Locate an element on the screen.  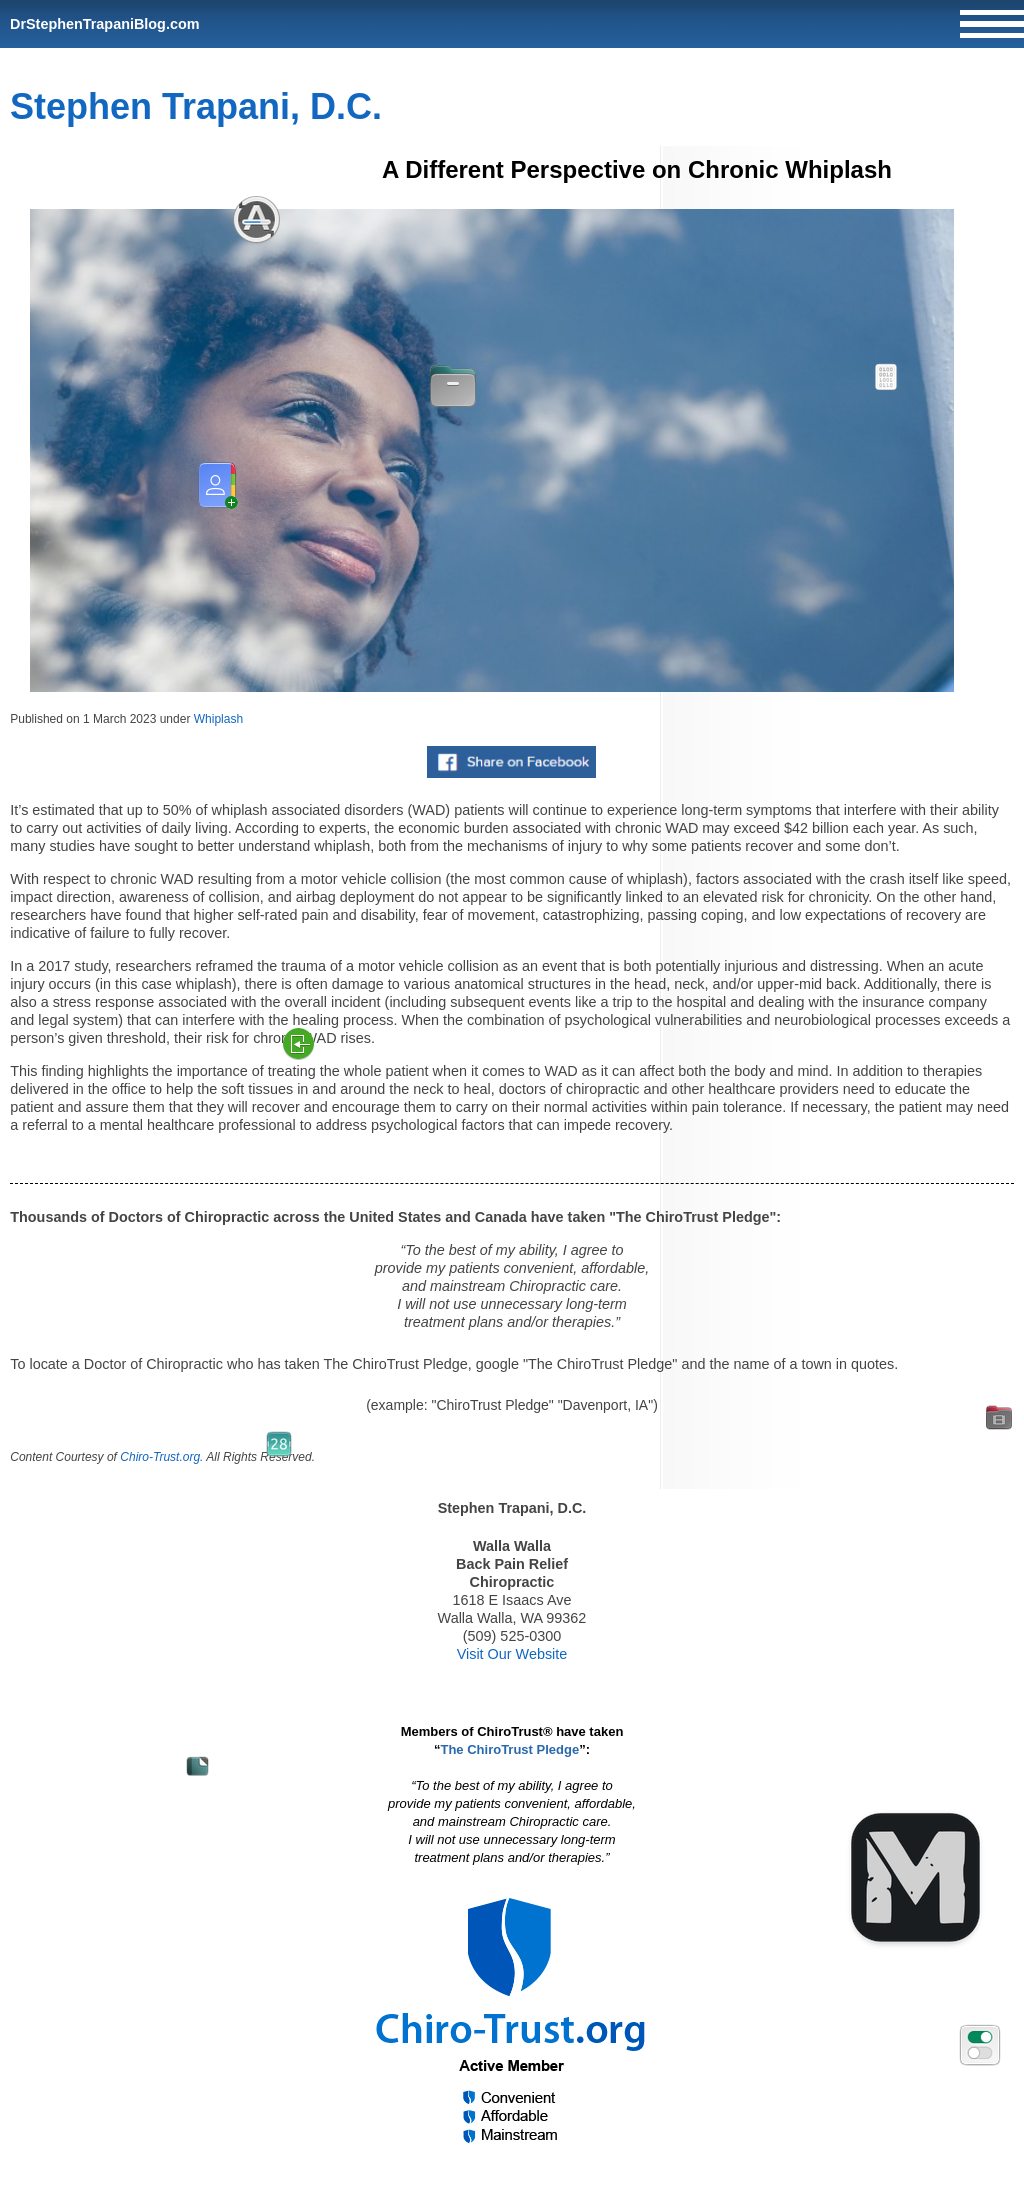
open videos folder is located at coordinates (999, 1417).